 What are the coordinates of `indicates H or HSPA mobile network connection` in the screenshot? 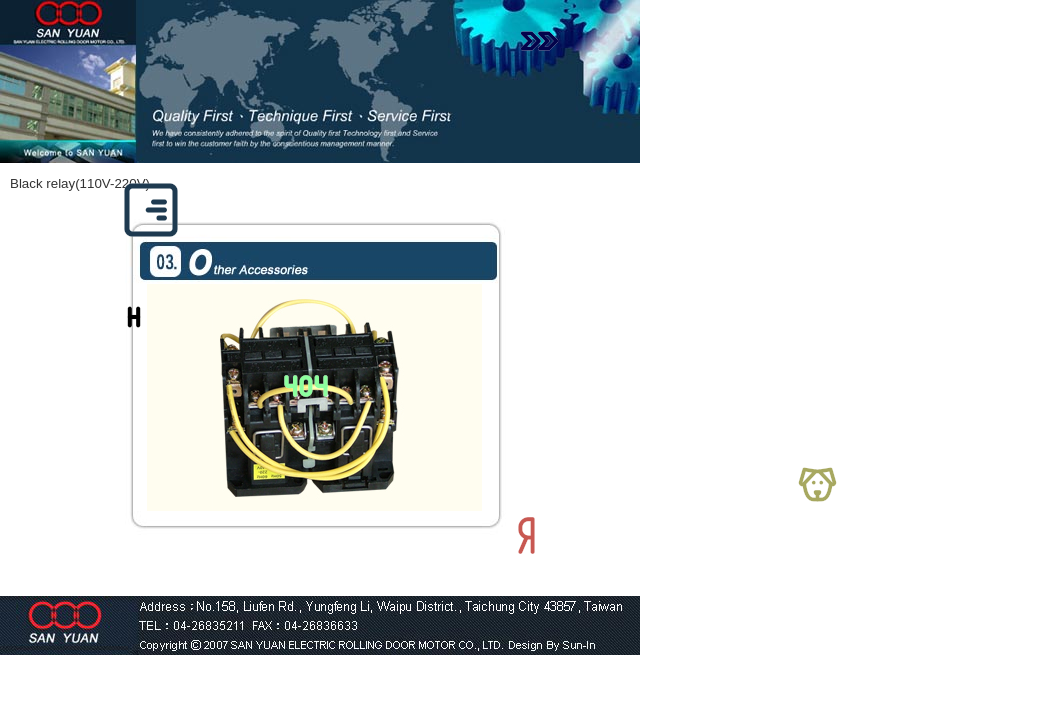 It's located at (134, 317).